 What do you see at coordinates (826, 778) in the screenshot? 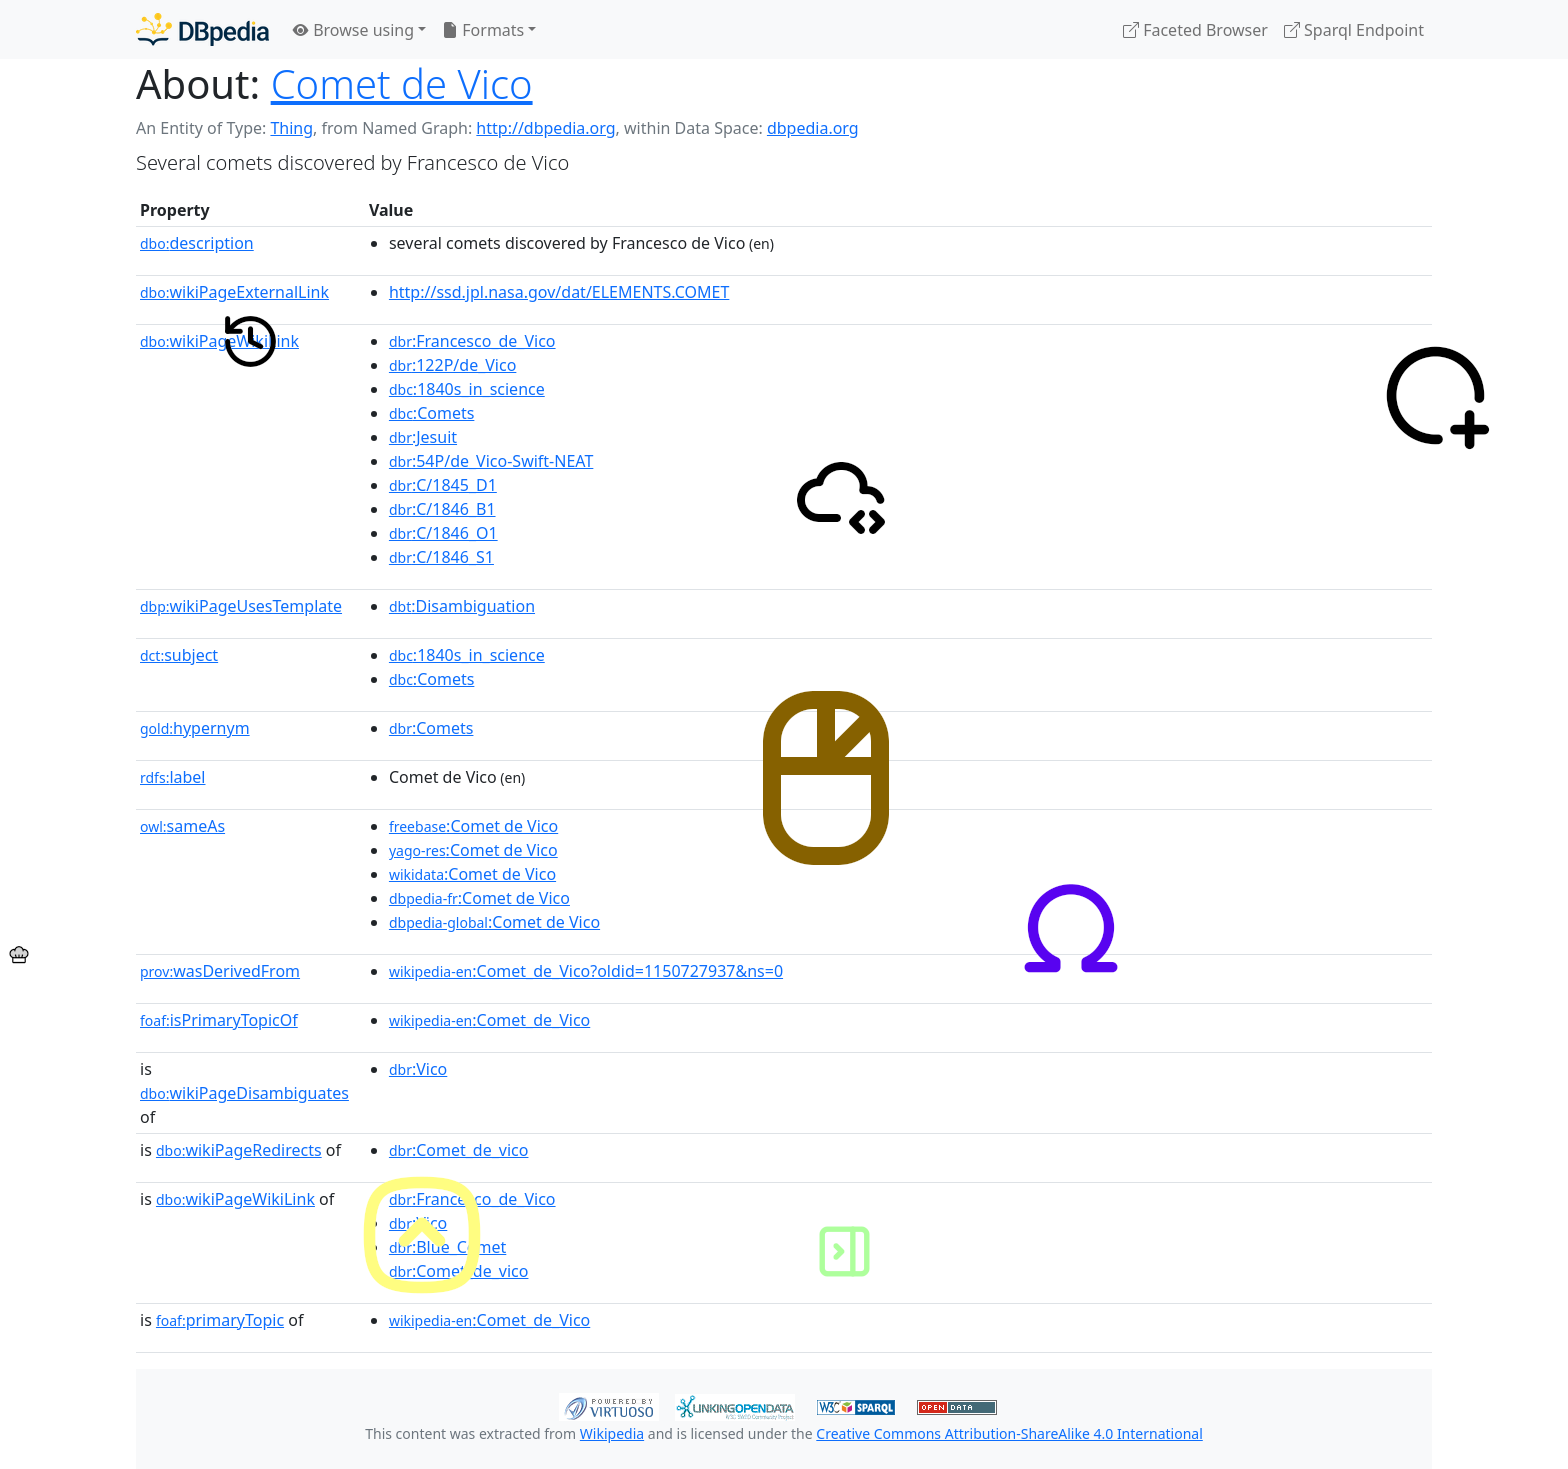
I see `right-click action or context menu trigger` at bounding box center [826, 778].